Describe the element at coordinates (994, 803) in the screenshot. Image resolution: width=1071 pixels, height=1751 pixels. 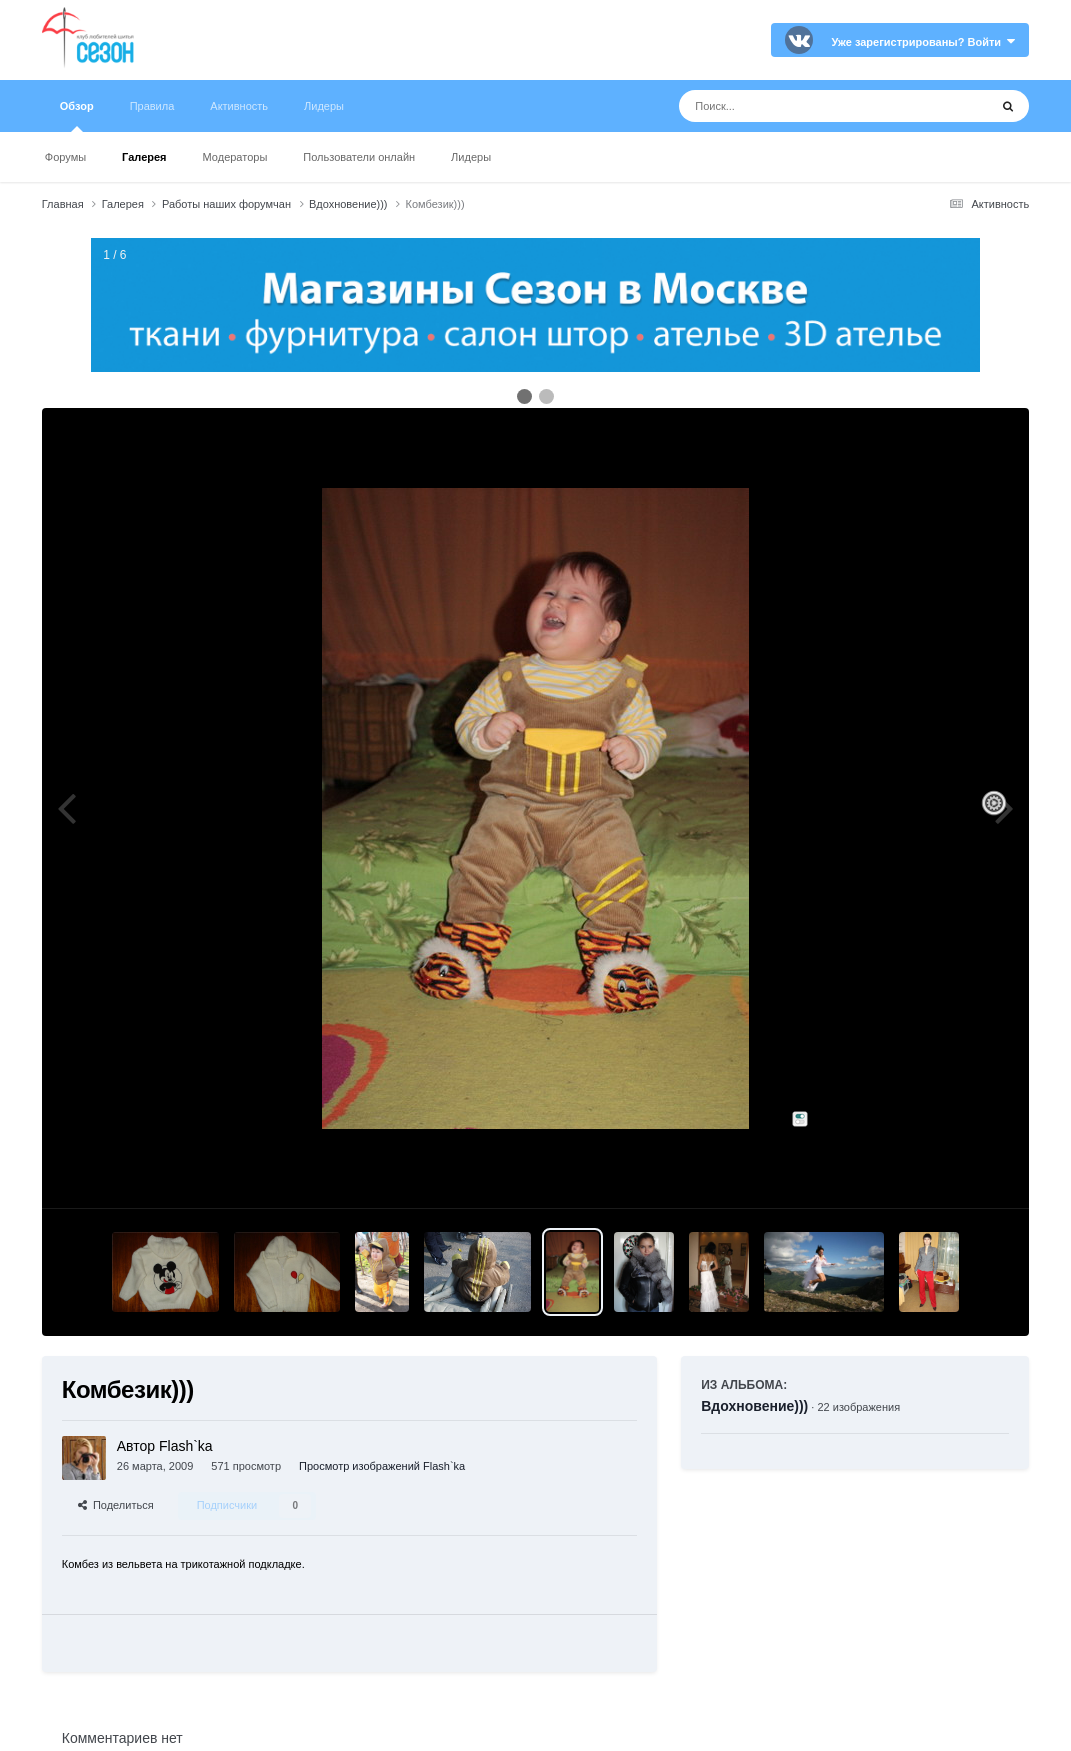
I see `view file properties and settings` at that location.